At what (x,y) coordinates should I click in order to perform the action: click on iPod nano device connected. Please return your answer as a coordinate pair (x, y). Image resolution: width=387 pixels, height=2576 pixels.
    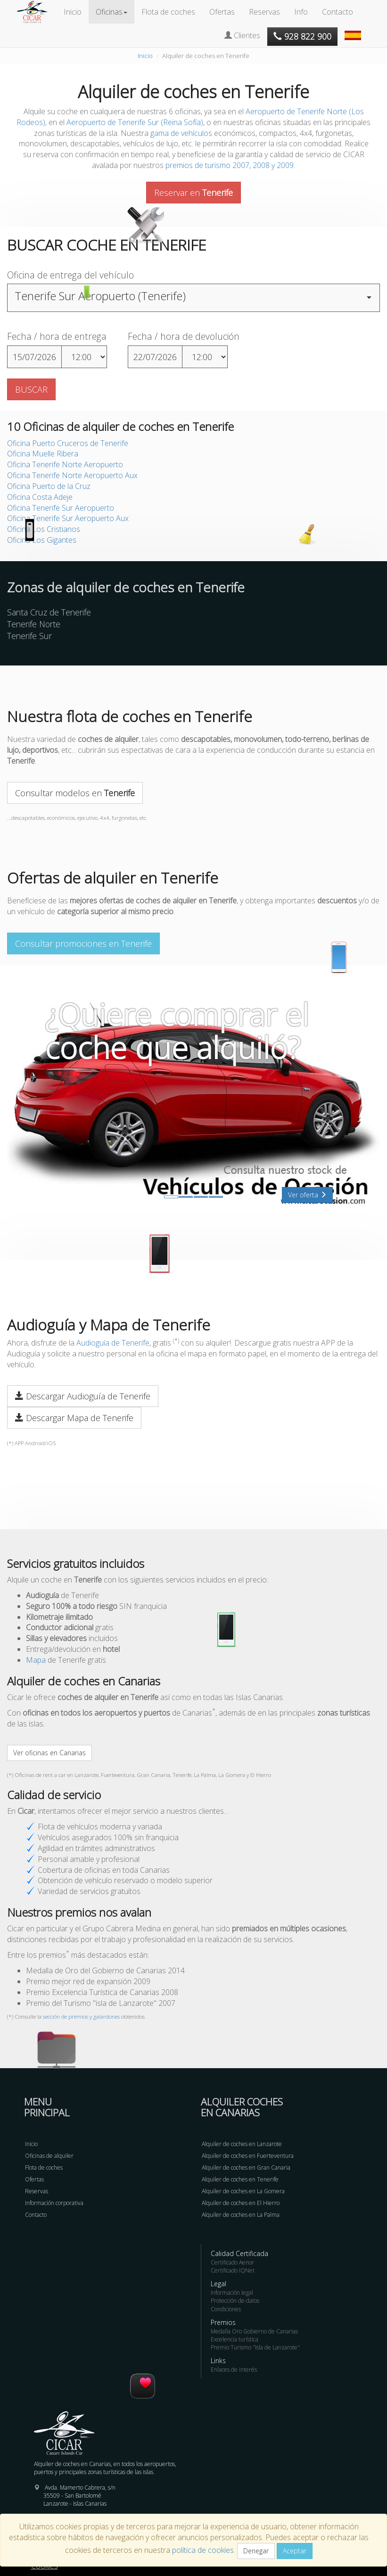
    Looking at the image, I should click on (226, 1630).